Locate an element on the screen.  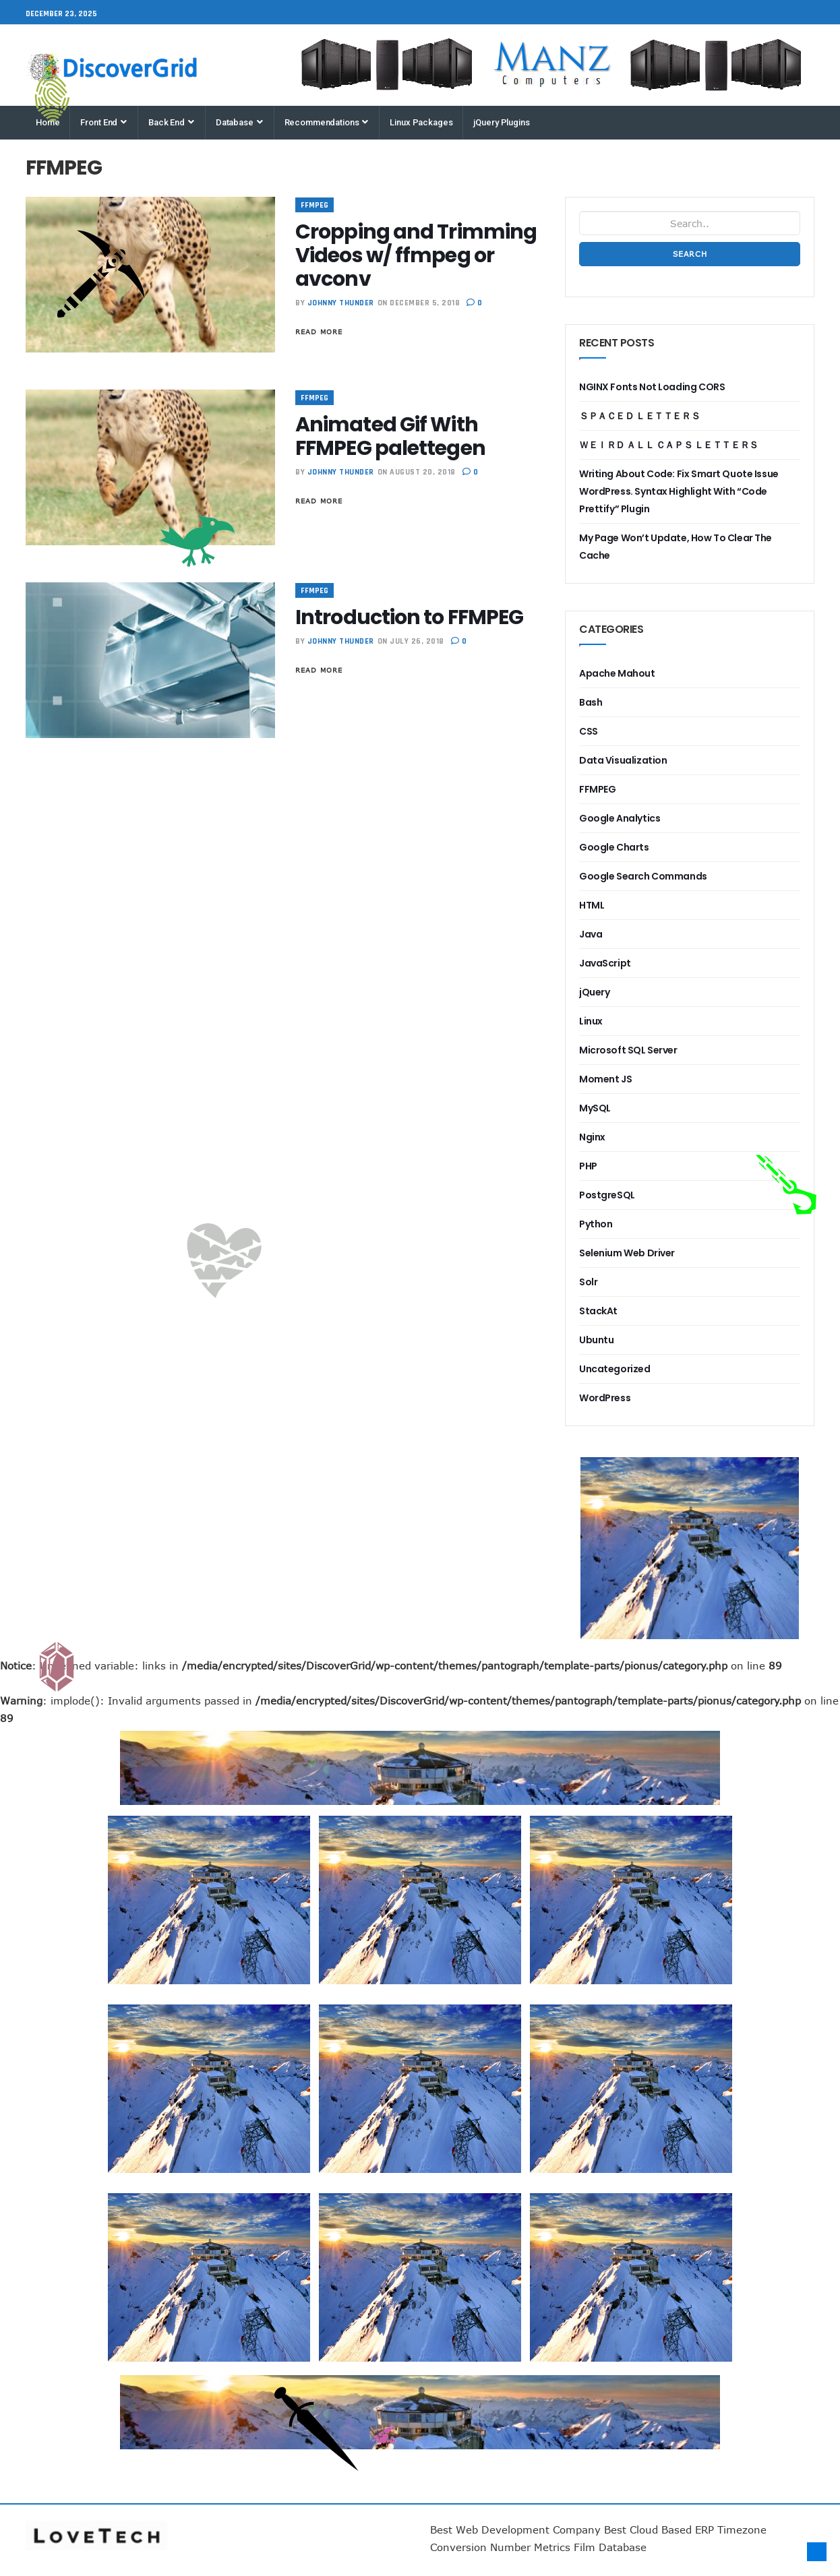
equip meat hook weapon or tool is located at coordinates (786, 1185).